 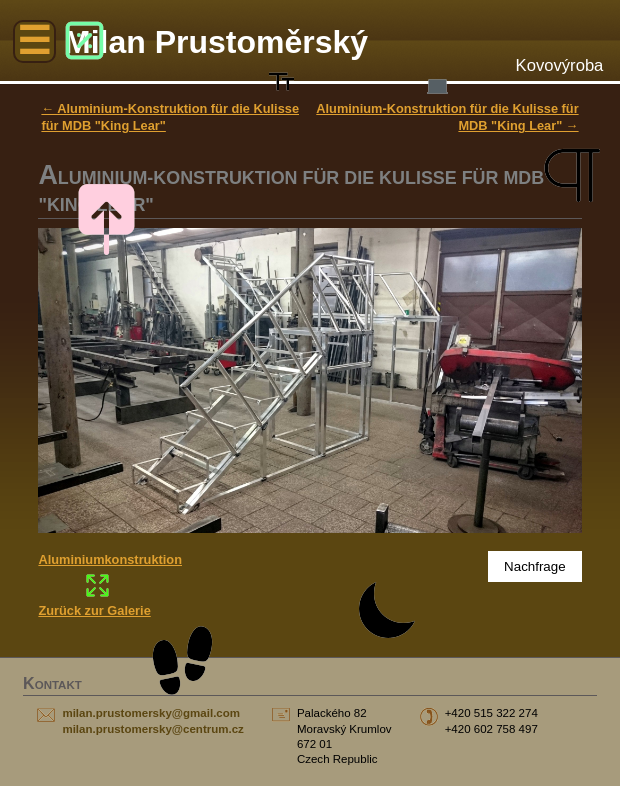 I want to click on adjust text size settings, so click(x=281, y=81).